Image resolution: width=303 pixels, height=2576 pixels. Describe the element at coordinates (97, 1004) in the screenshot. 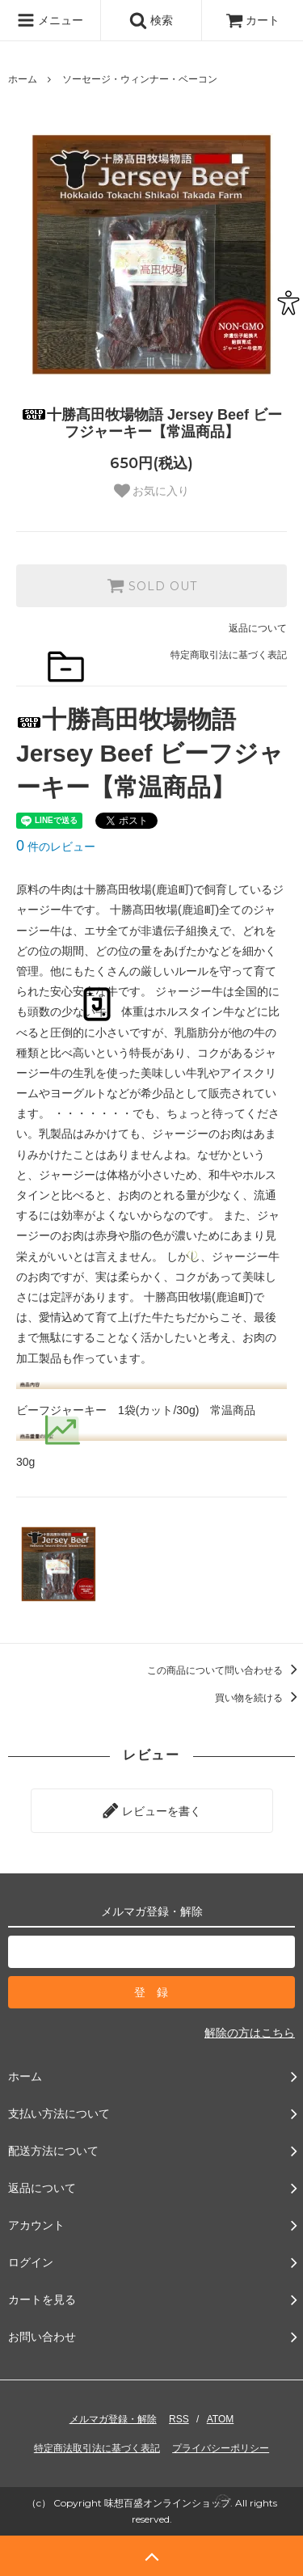

I see `jack playing card in a card game app` at that location.